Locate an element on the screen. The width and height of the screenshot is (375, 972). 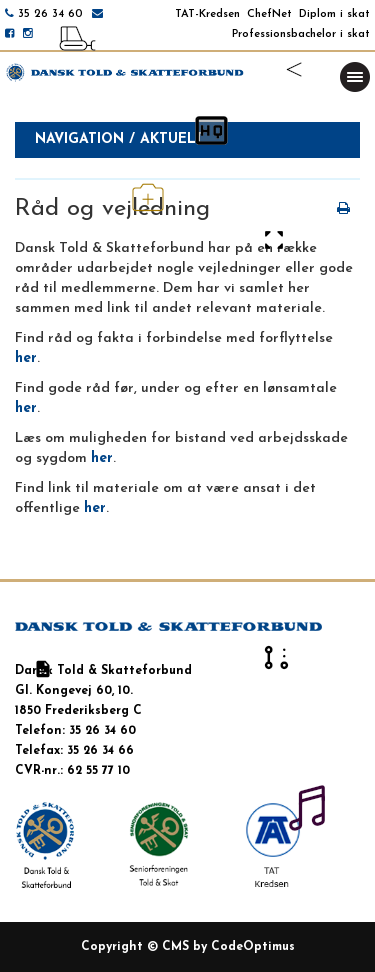
toggle high quality video or audio playback is located at coordinates (211, 130).